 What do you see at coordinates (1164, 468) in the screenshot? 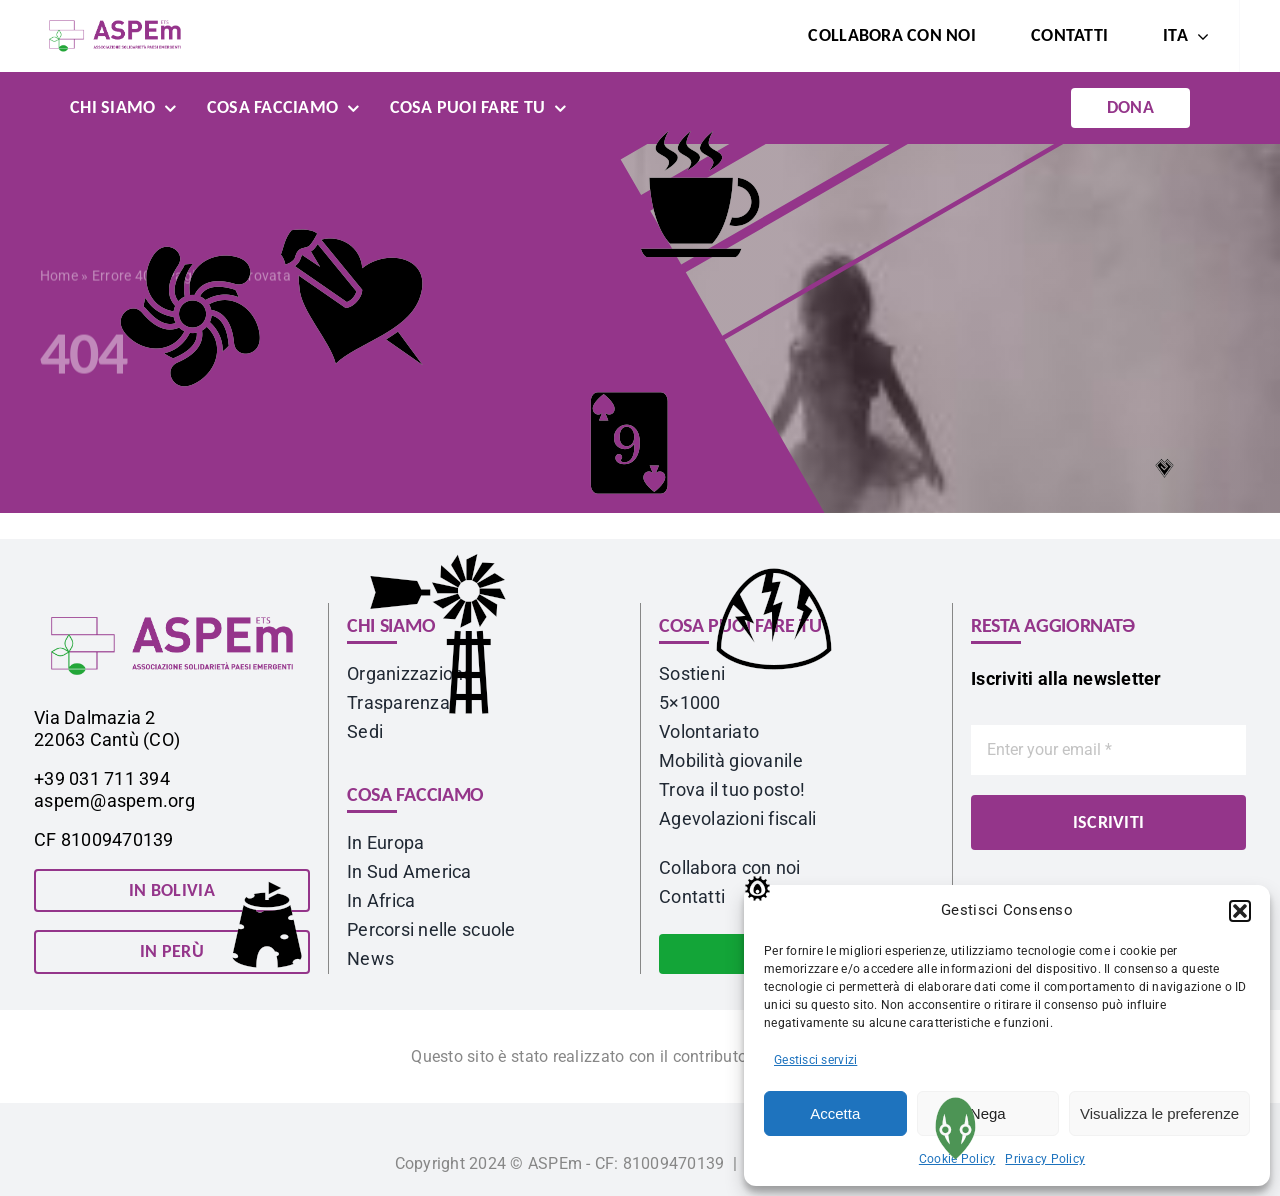
I see `indicates a rare or valuable in-game resource` at bounding box center [1164, 468].